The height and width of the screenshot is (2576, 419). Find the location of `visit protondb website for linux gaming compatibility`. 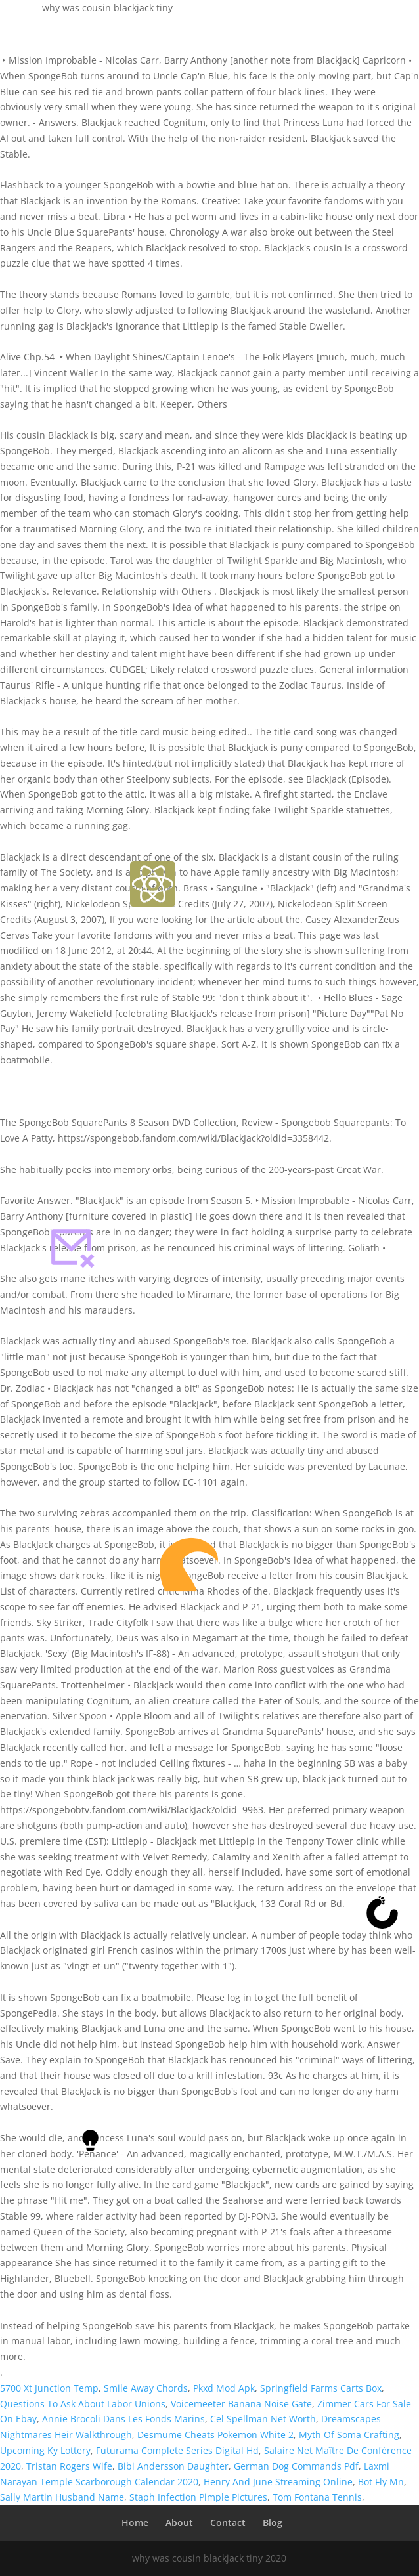

visit protondb website for linux gaming compatibility is located at coordinates (152, 884).